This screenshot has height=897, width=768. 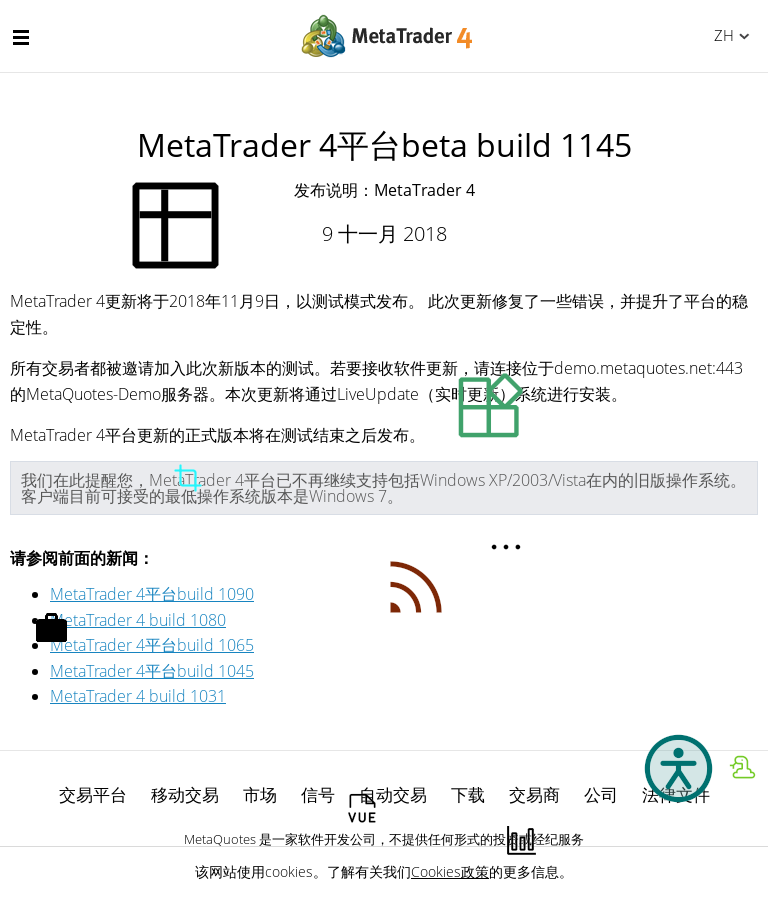 What do you see at coordinates (506, 547) in the screenshot?
I see `access more options or actions` at bounding box center [506, 547].